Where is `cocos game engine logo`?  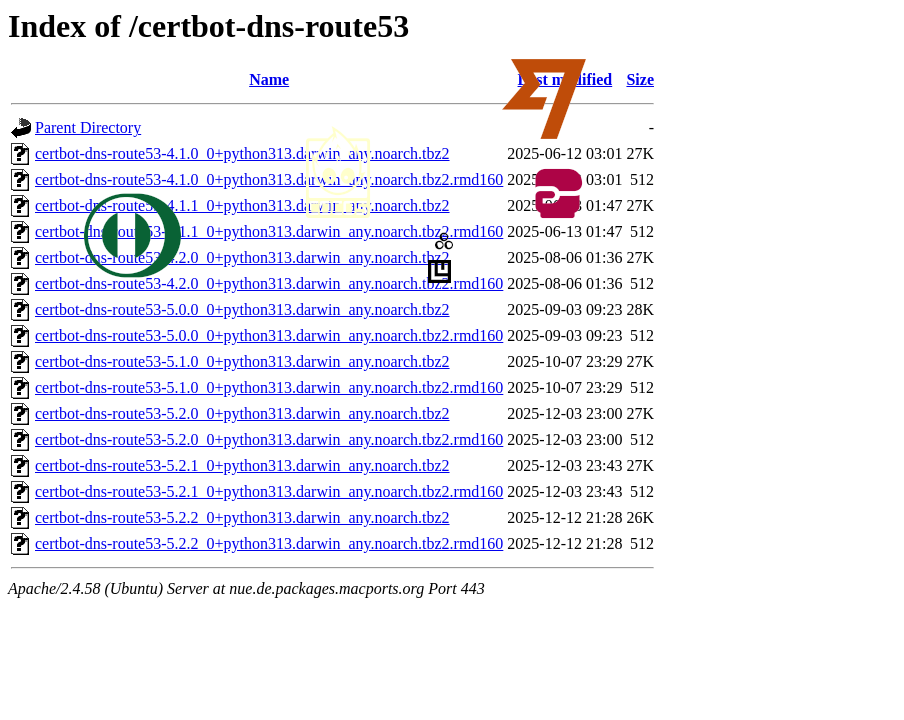 cocos game engine logo is located at coordinates (338, 172).